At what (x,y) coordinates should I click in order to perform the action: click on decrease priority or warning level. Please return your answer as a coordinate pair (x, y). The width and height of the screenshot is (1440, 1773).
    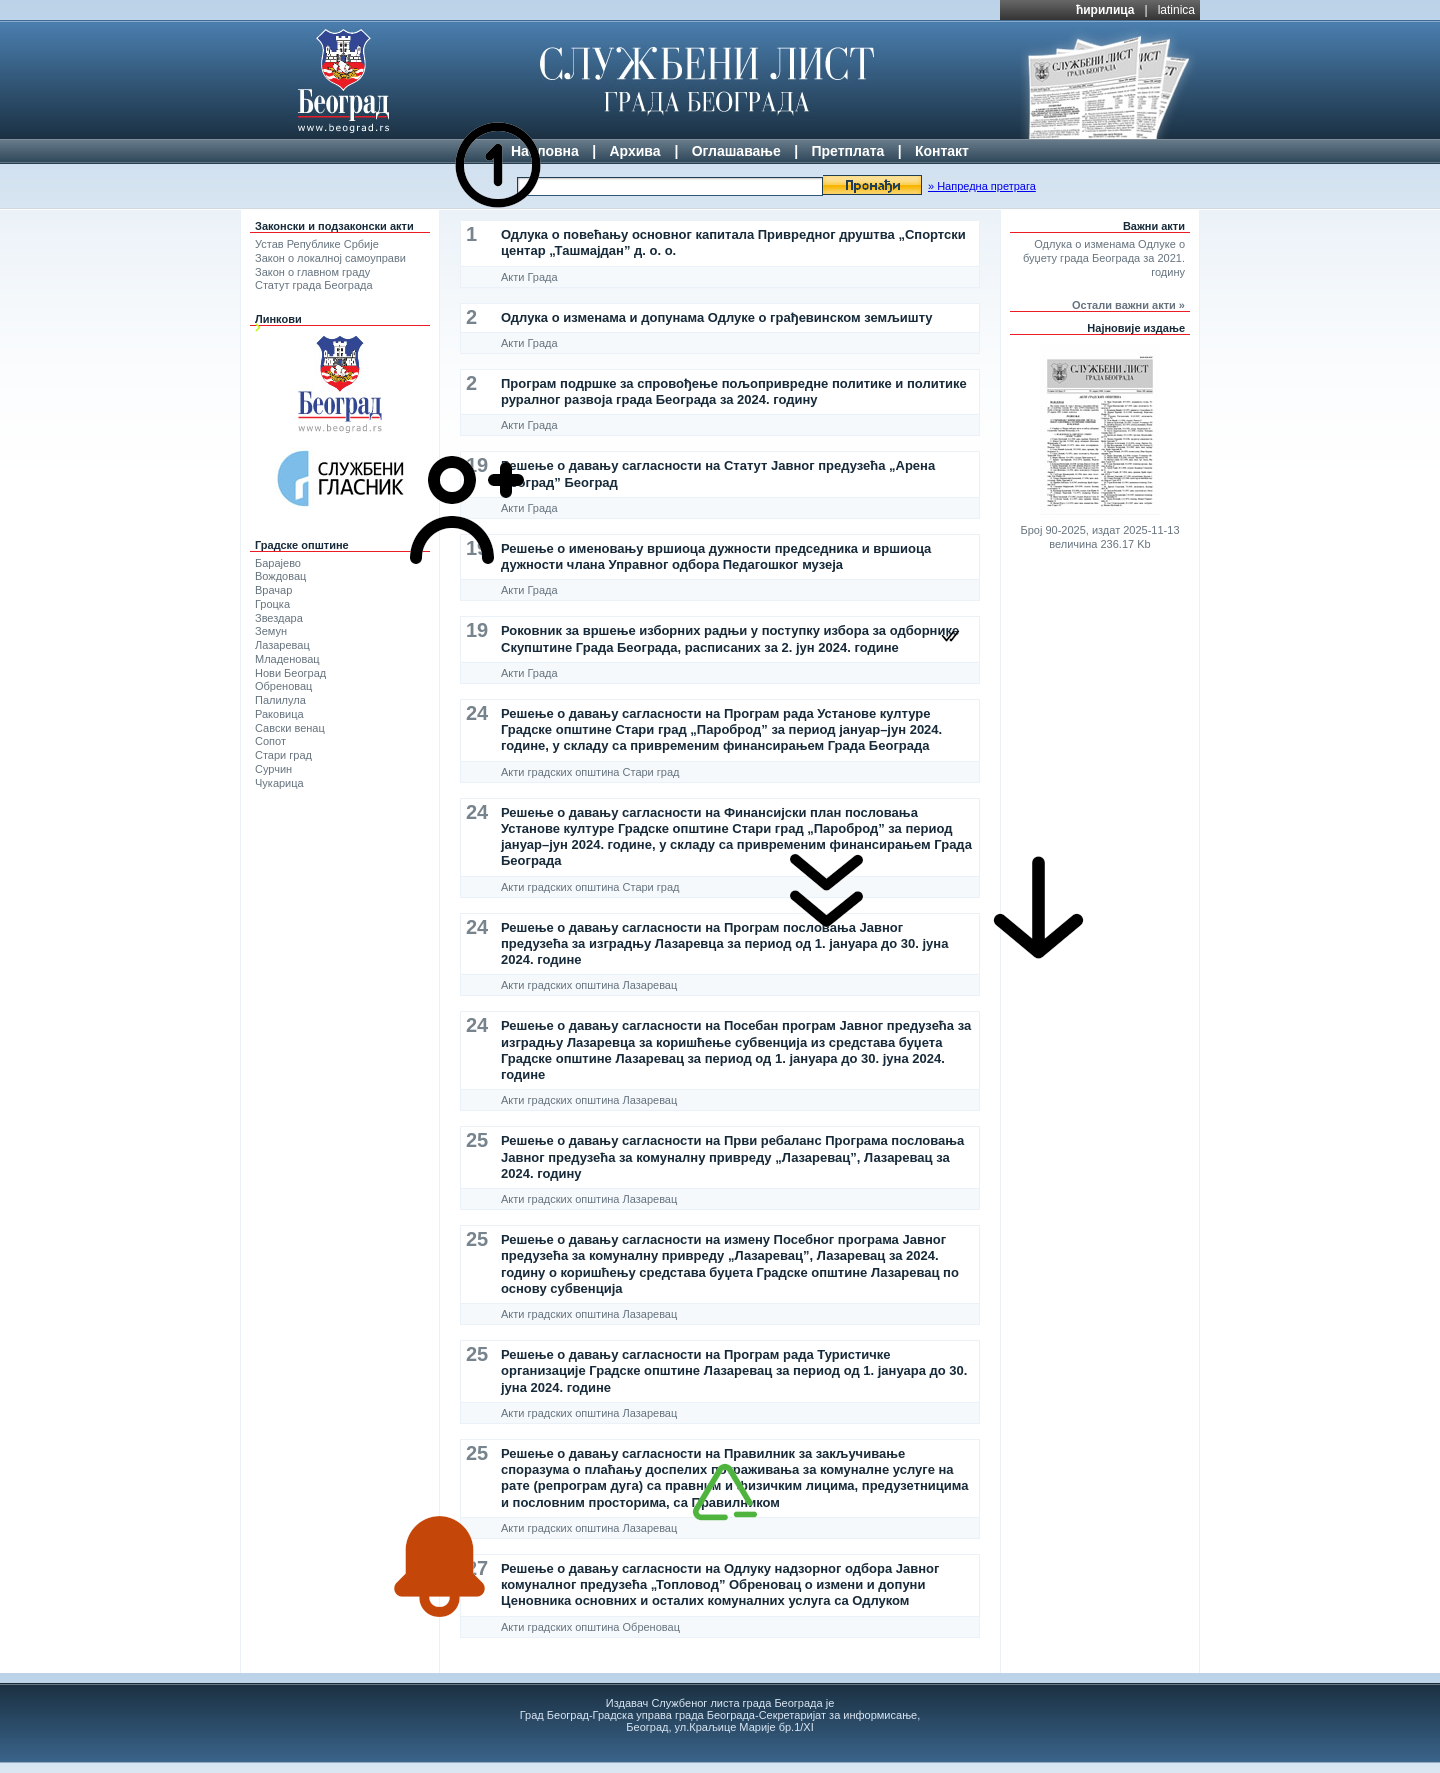
    Looking at the image, I should click on (725, 1494).